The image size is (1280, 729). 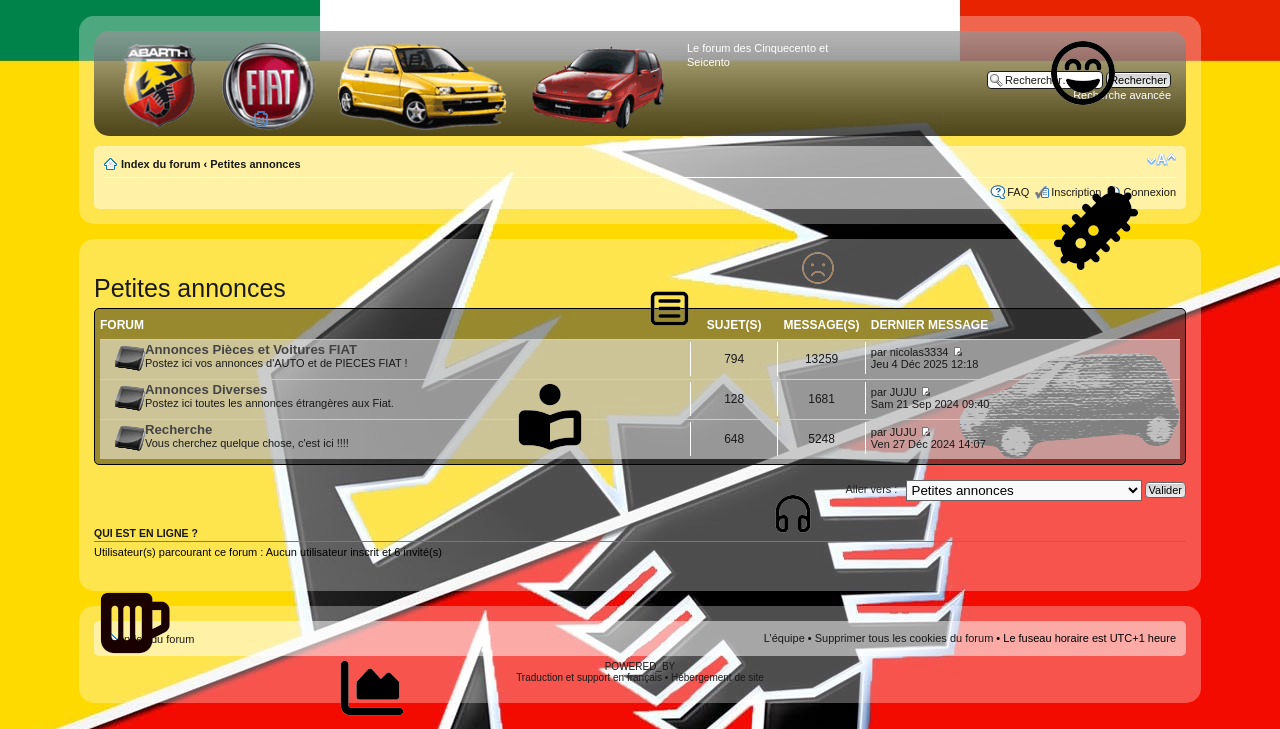 I want to click on view nearby bars or breweries, so click(x=131, y=623).